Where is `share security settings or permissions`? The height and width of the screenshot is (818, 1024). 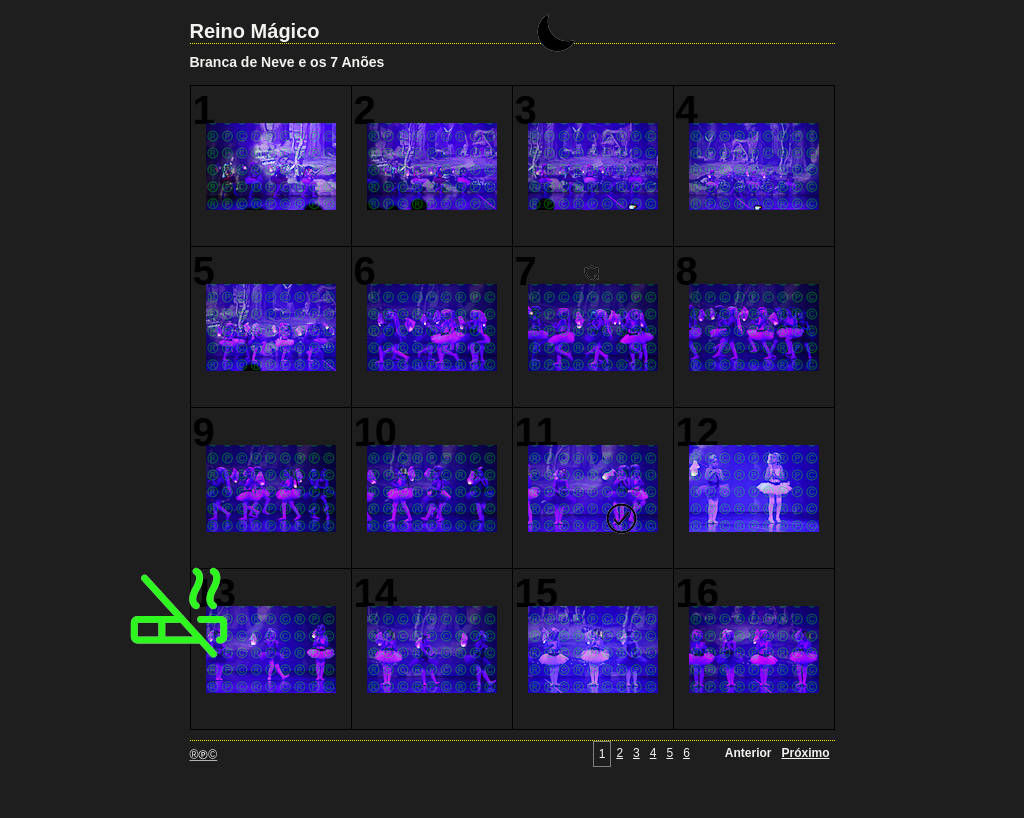
share security settings or permissions is located at coordinates (591, 272).